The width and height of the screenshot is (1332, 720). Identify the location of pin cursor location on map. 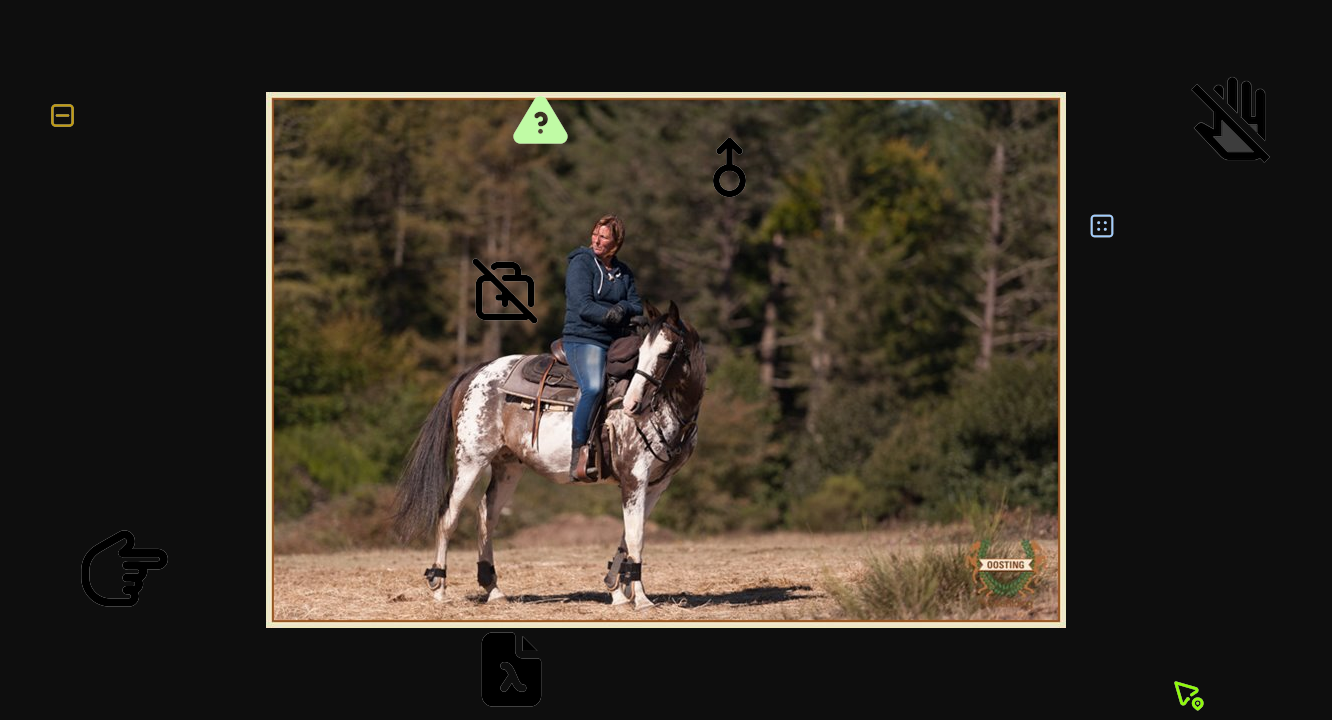
(1187, 694).